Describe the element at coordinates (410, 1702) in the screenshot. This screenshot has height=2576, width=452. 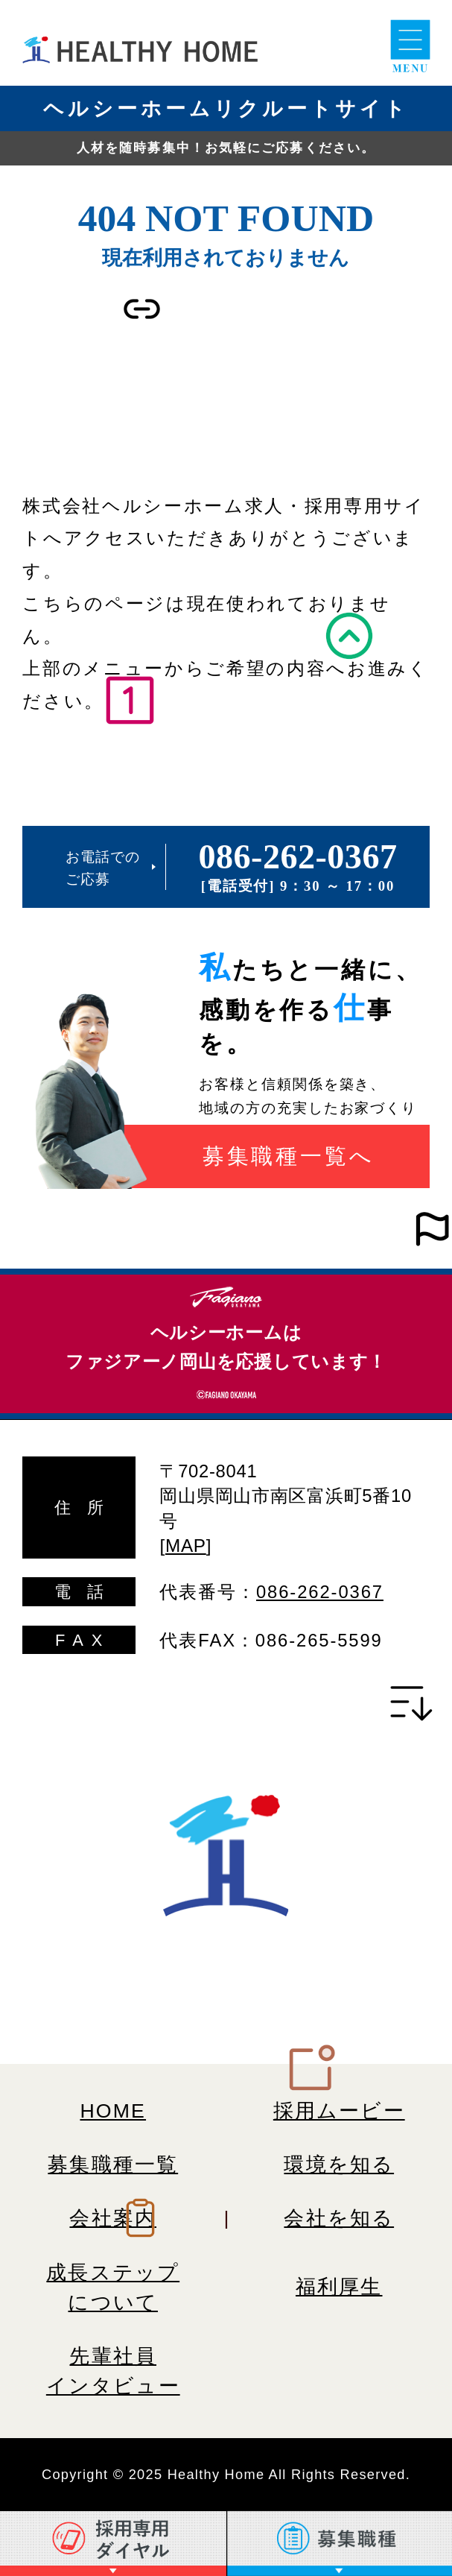
I see `sort items in ascending order` at that location.